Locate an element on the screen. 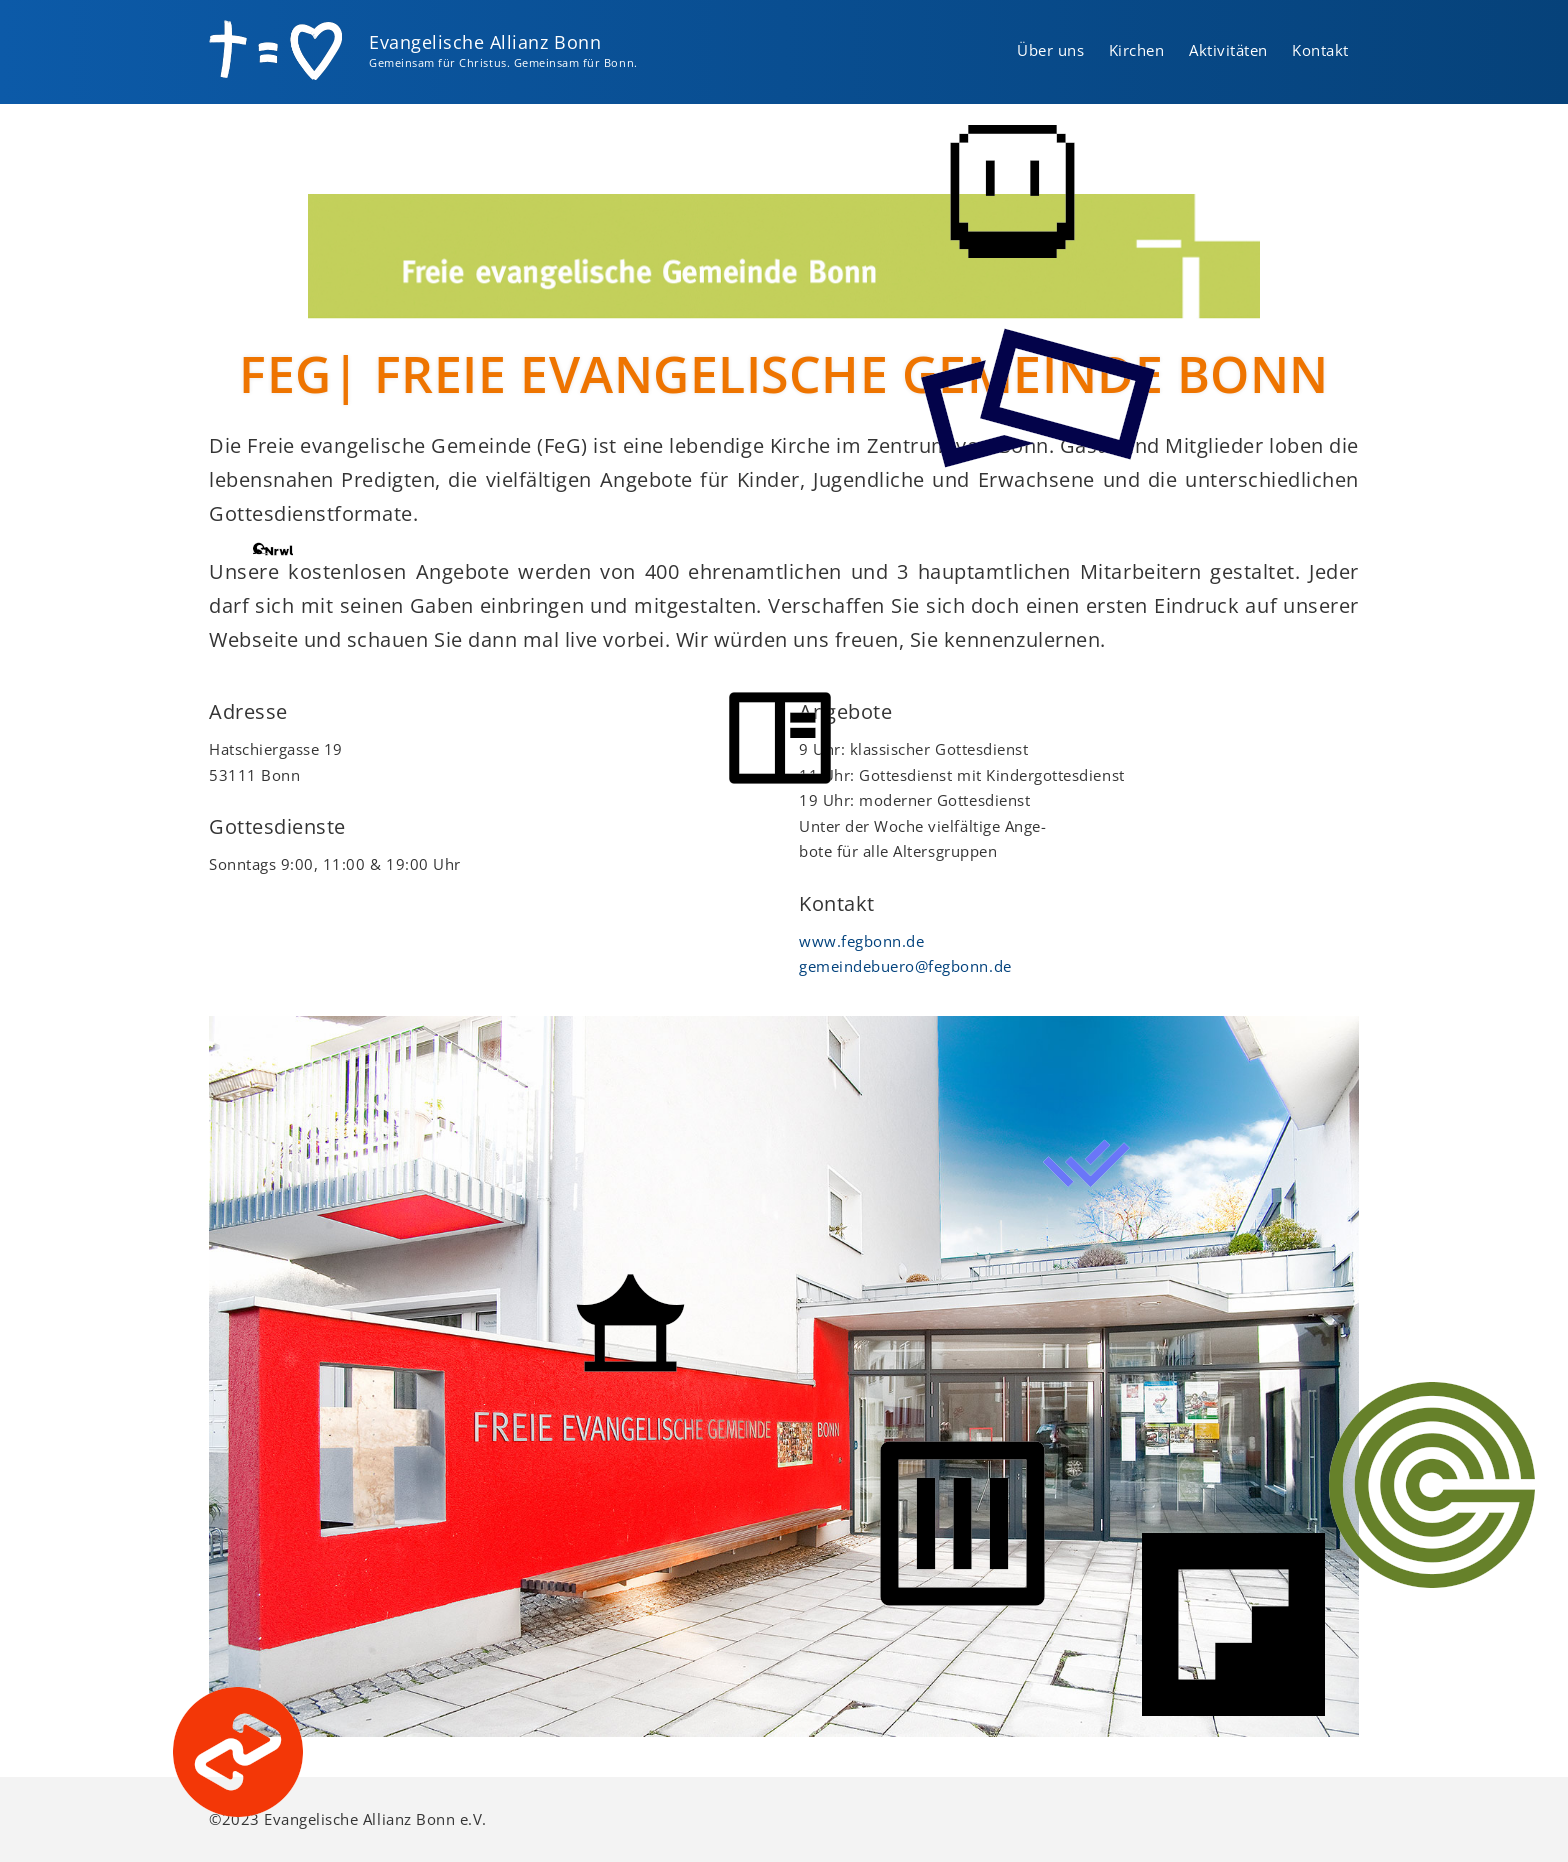 The height and width of the screenshot is (1862, 1568). message read confirmation indicator is located at coordinates (1086, 1163).